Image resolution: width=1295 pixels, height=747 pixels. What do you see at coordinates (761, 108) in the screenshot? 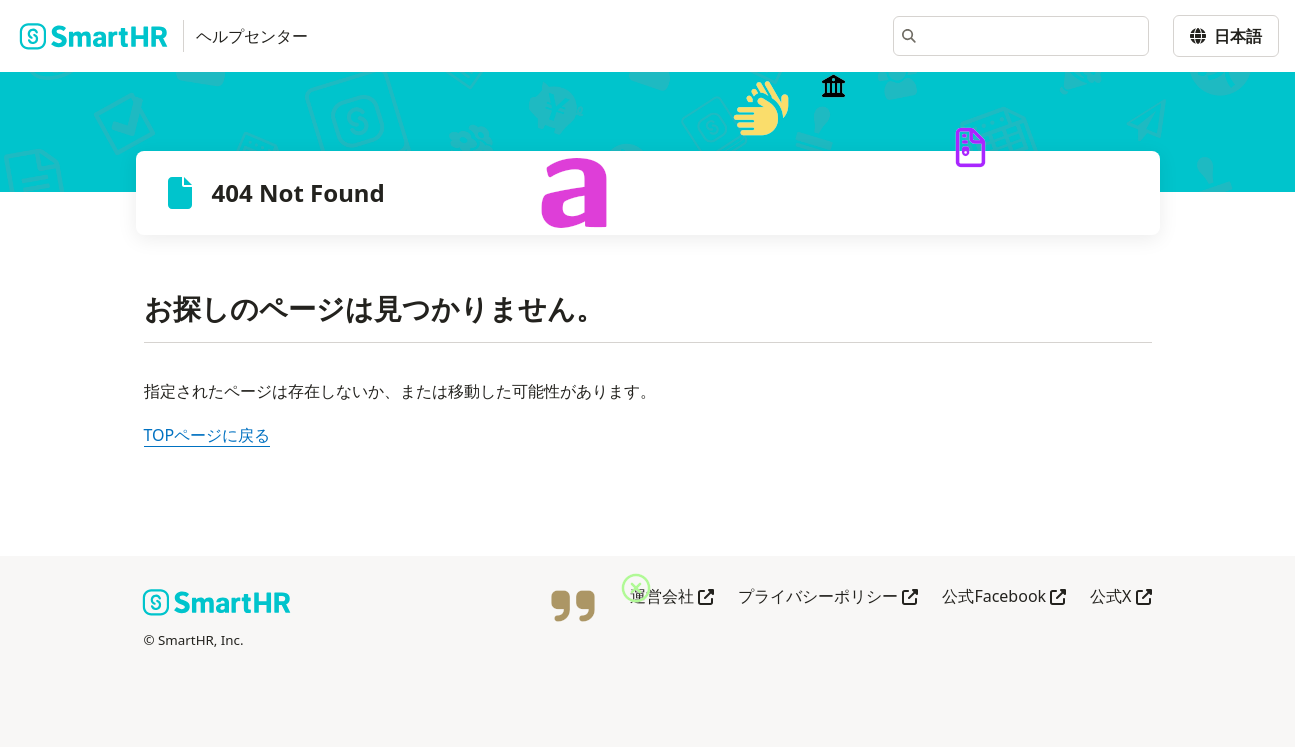
I see `enable sign language interpretation` at bounding box center [761, 108].